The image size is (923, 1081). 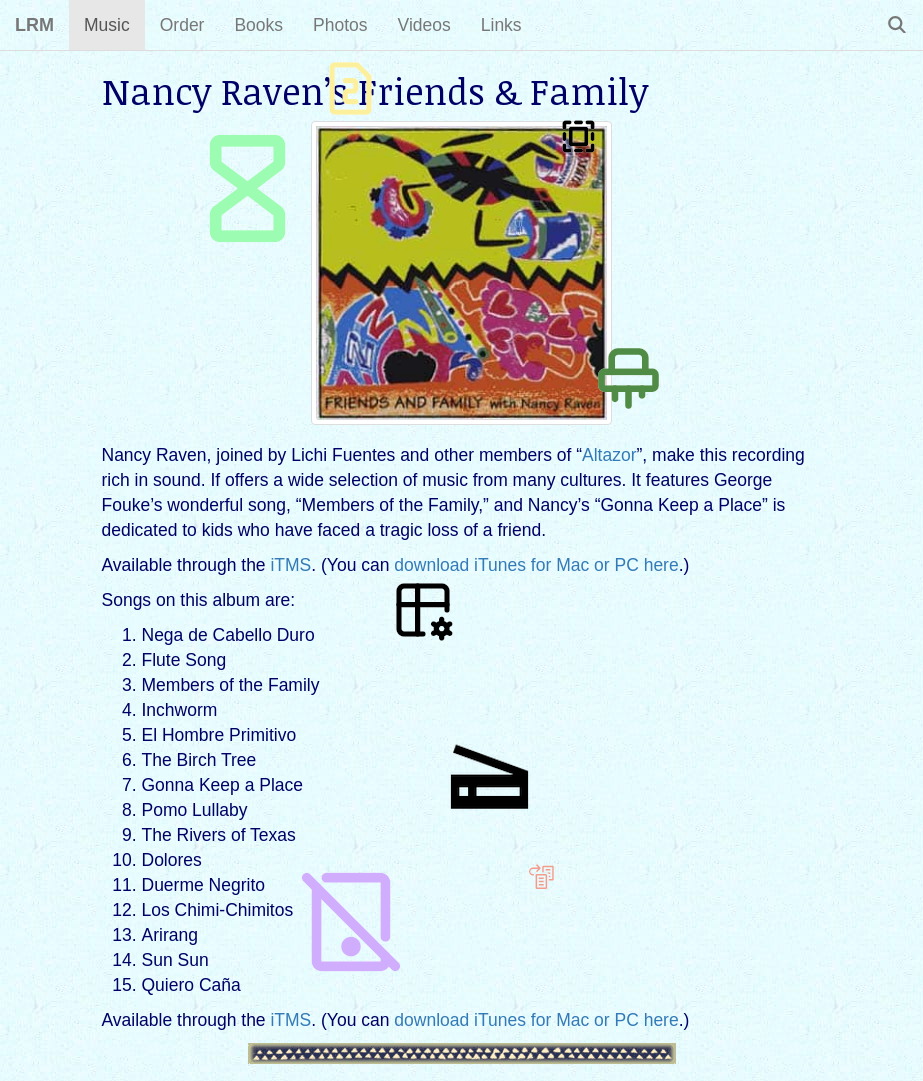 What do you see at coordinates (578, 136) in the screenshot?
I see `select all items` at bounding box center [578, 136].